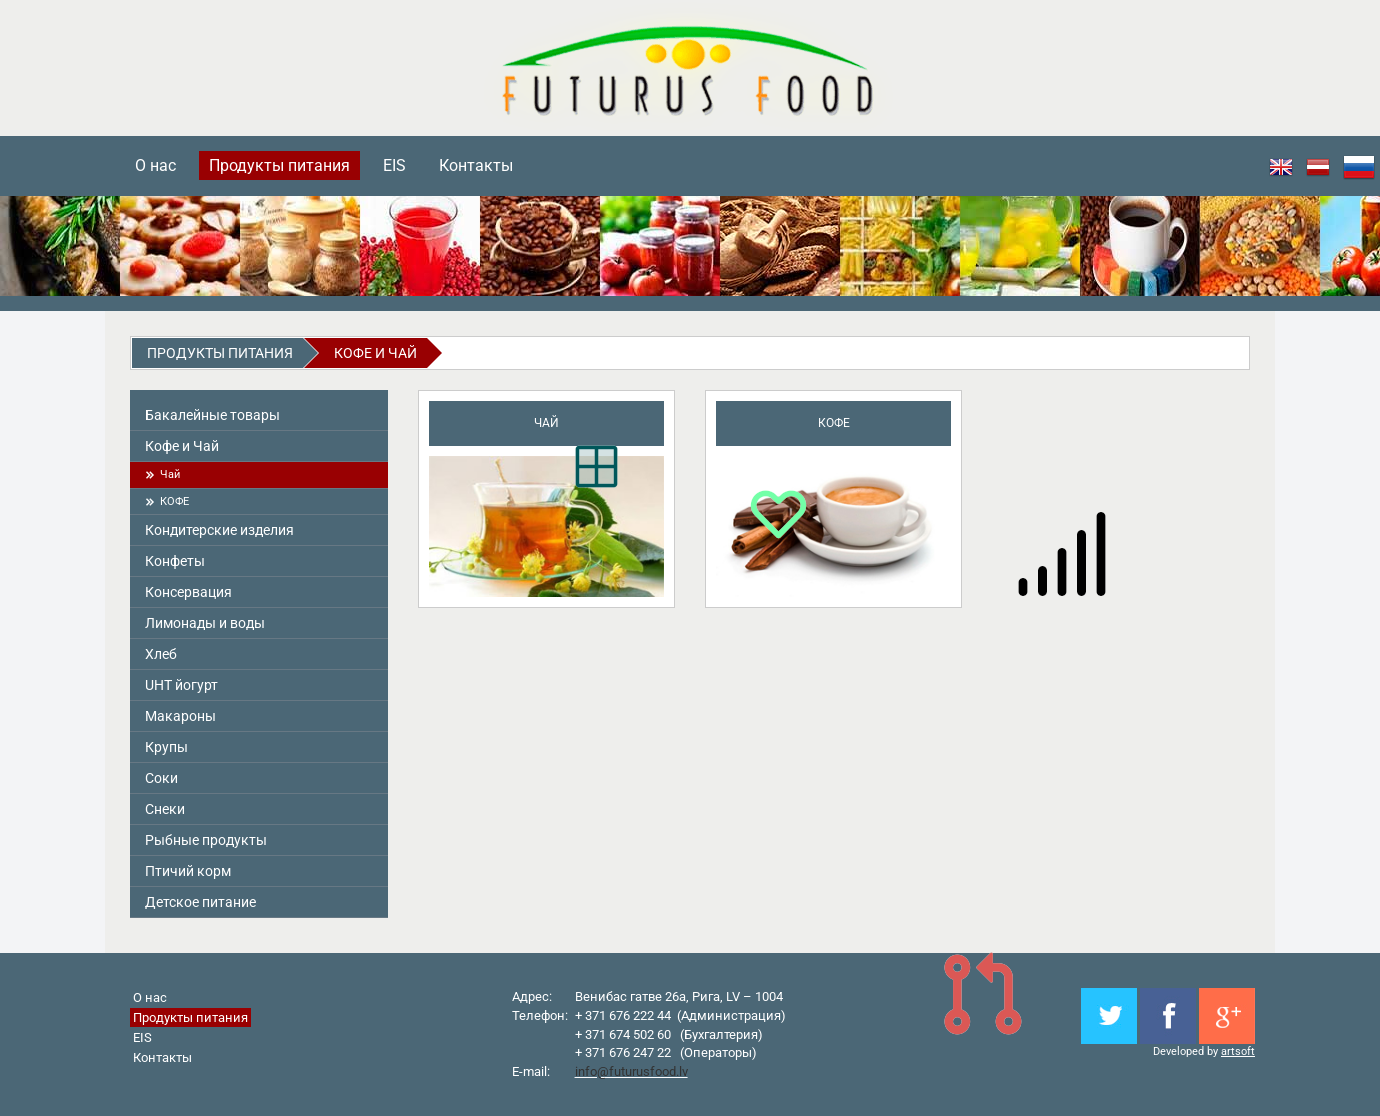  I want to click on add to favorites, so click(778, 512).